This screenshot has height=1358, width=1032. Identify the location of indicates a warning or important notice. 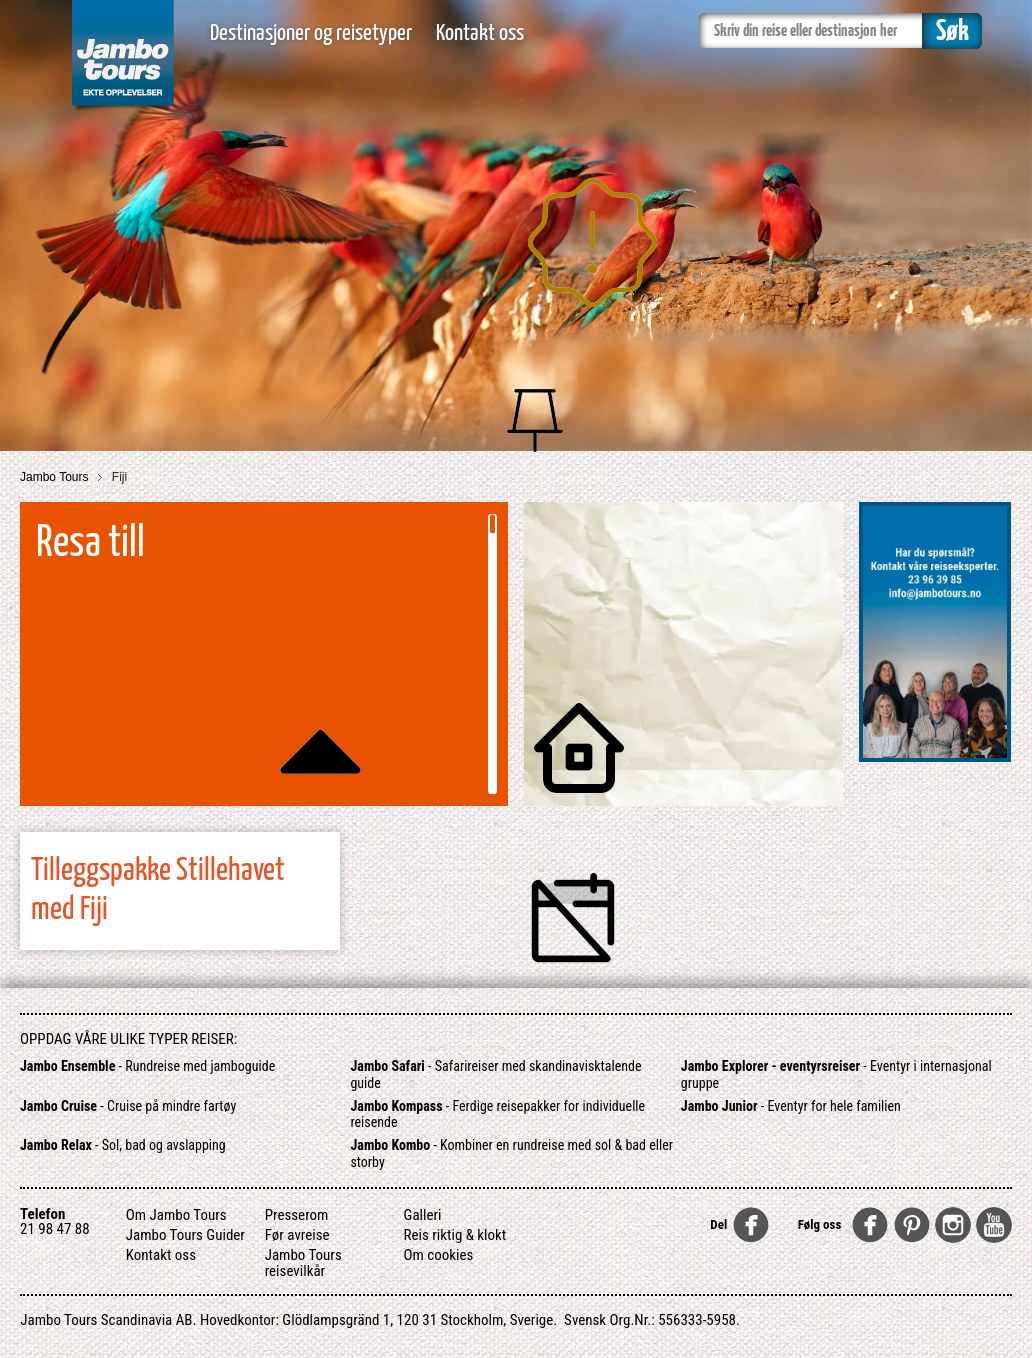
(592, 242).